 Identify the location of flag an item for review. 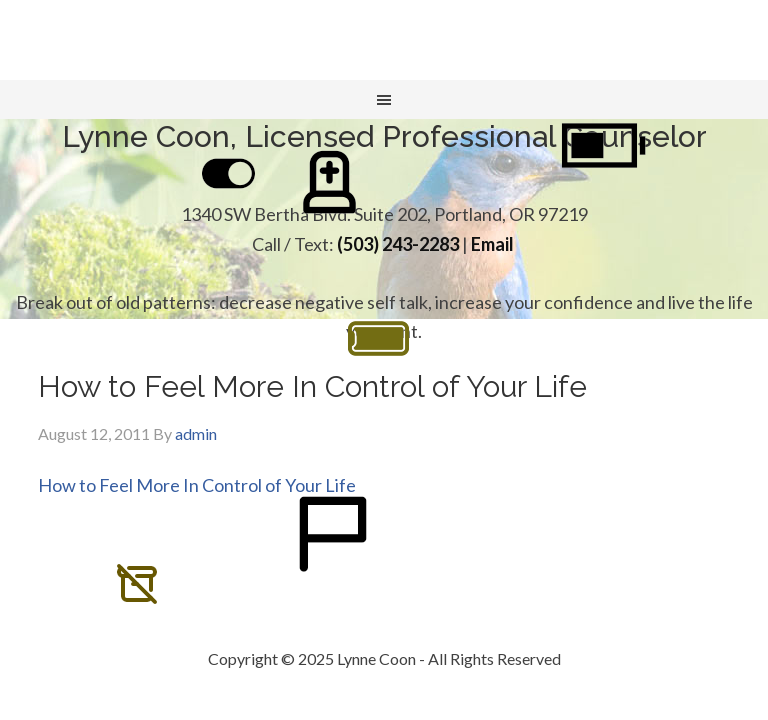
(333, 530).